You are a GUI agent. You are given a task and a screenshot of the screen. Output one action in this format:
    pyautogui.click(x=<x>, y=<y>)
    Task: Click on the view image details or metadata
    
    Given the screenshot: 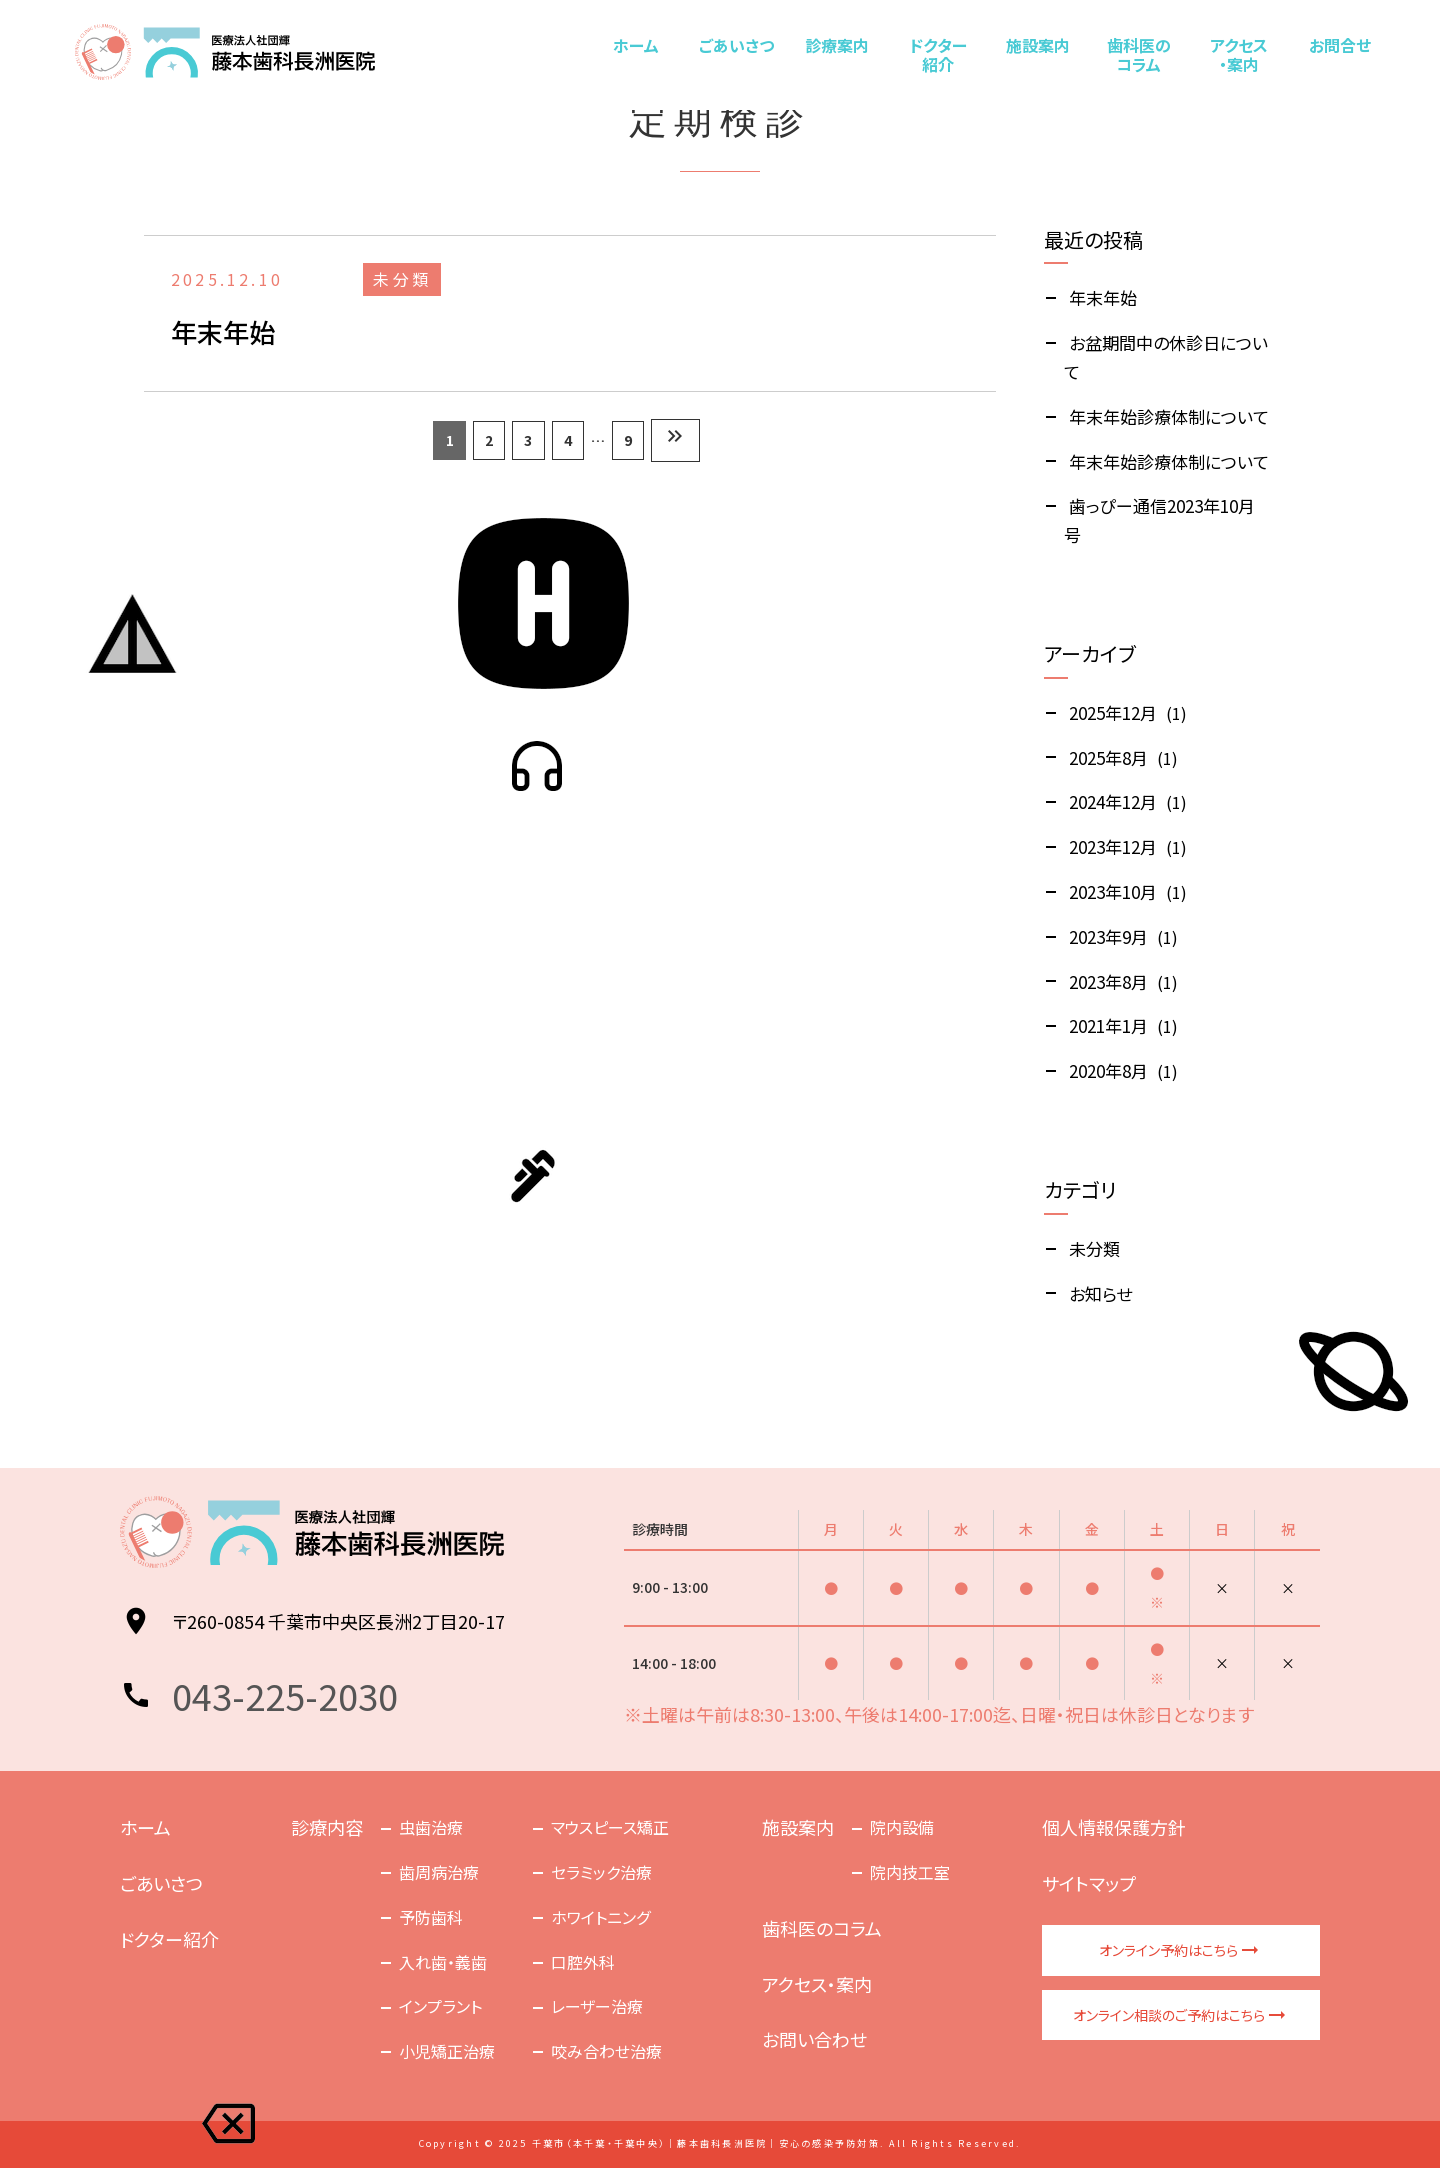 What is the action you would take?
    pyautogui.click(x=132, y=633)
    